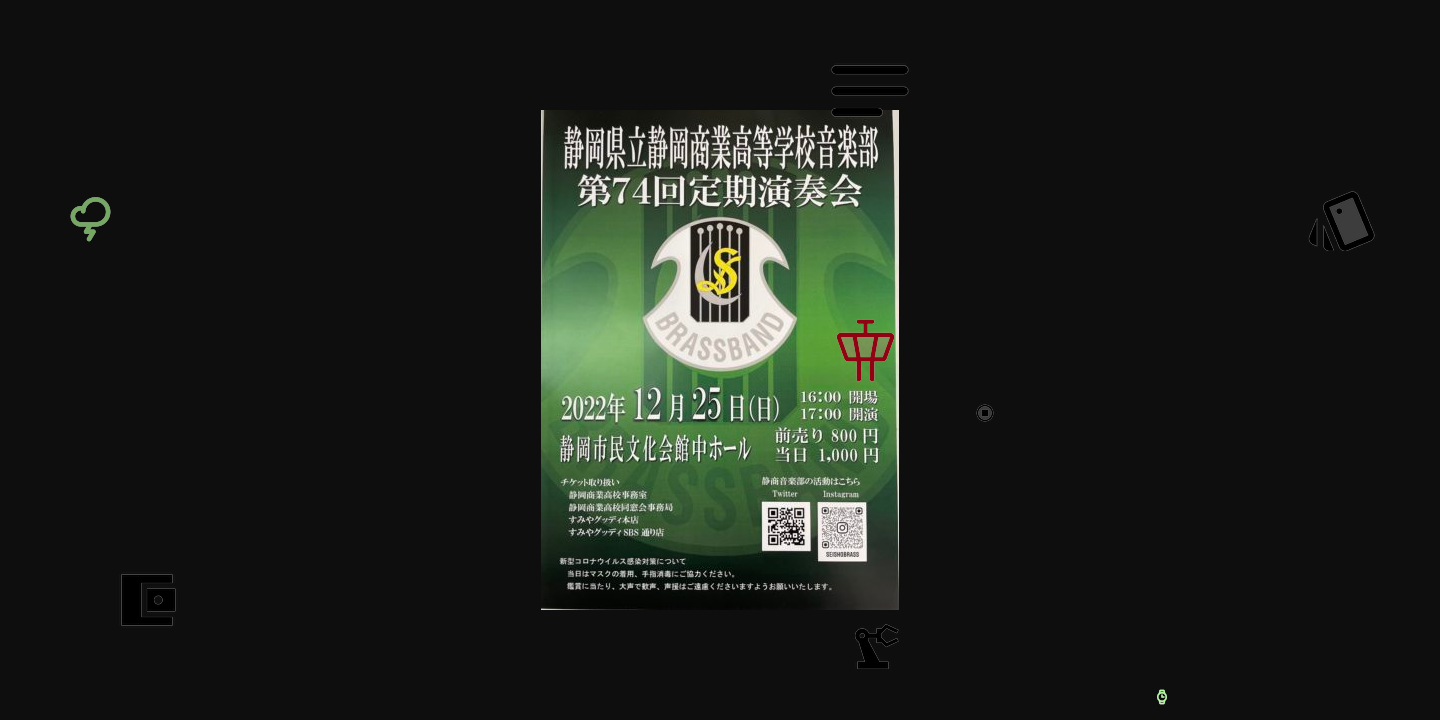 The height and width of the screenshot is (720, 1440). Describe the element at coordinates (1342, 220) in the screenshot. I see `access style or theme options` at that location.